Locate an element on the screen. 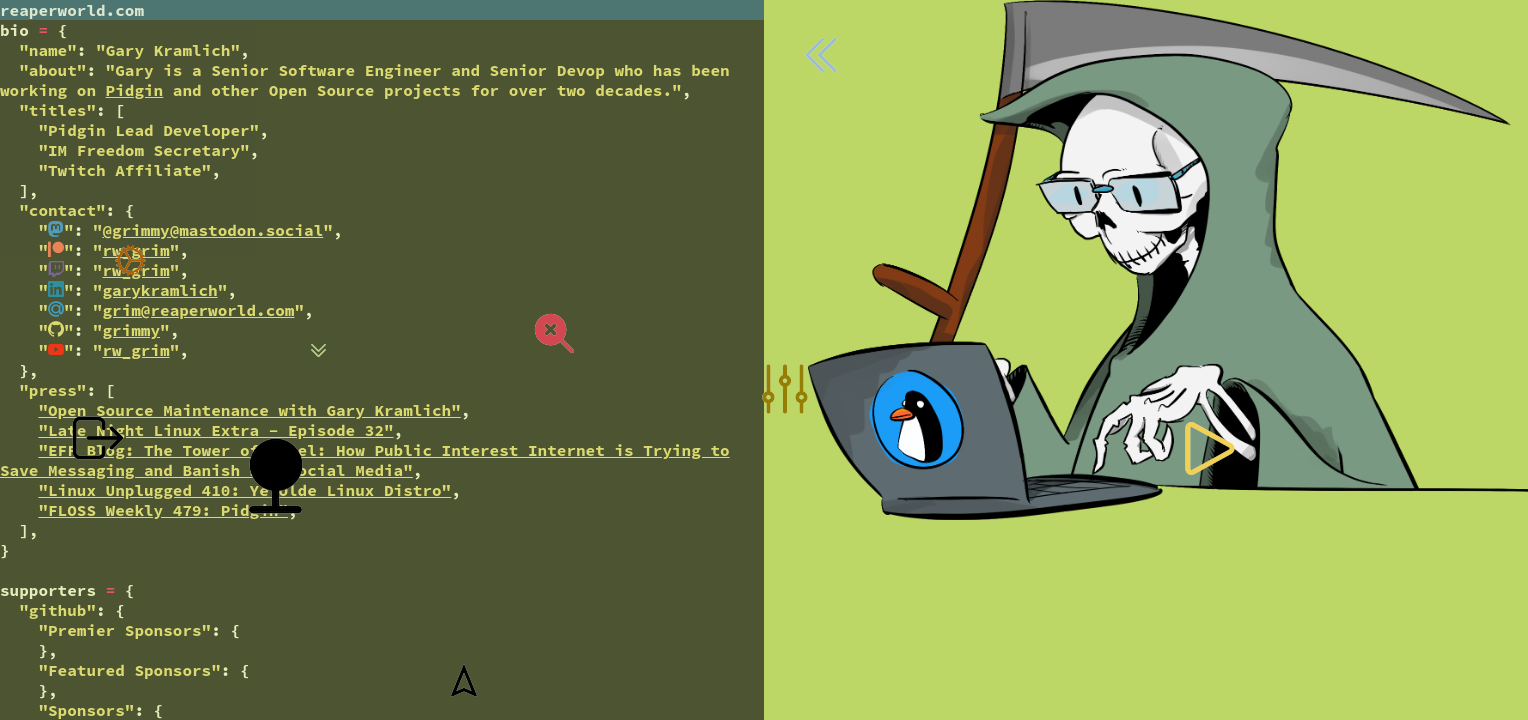 The height and width of the screenshot is (720, 1528). go back to the beginning is located at coordinates (821, 55).